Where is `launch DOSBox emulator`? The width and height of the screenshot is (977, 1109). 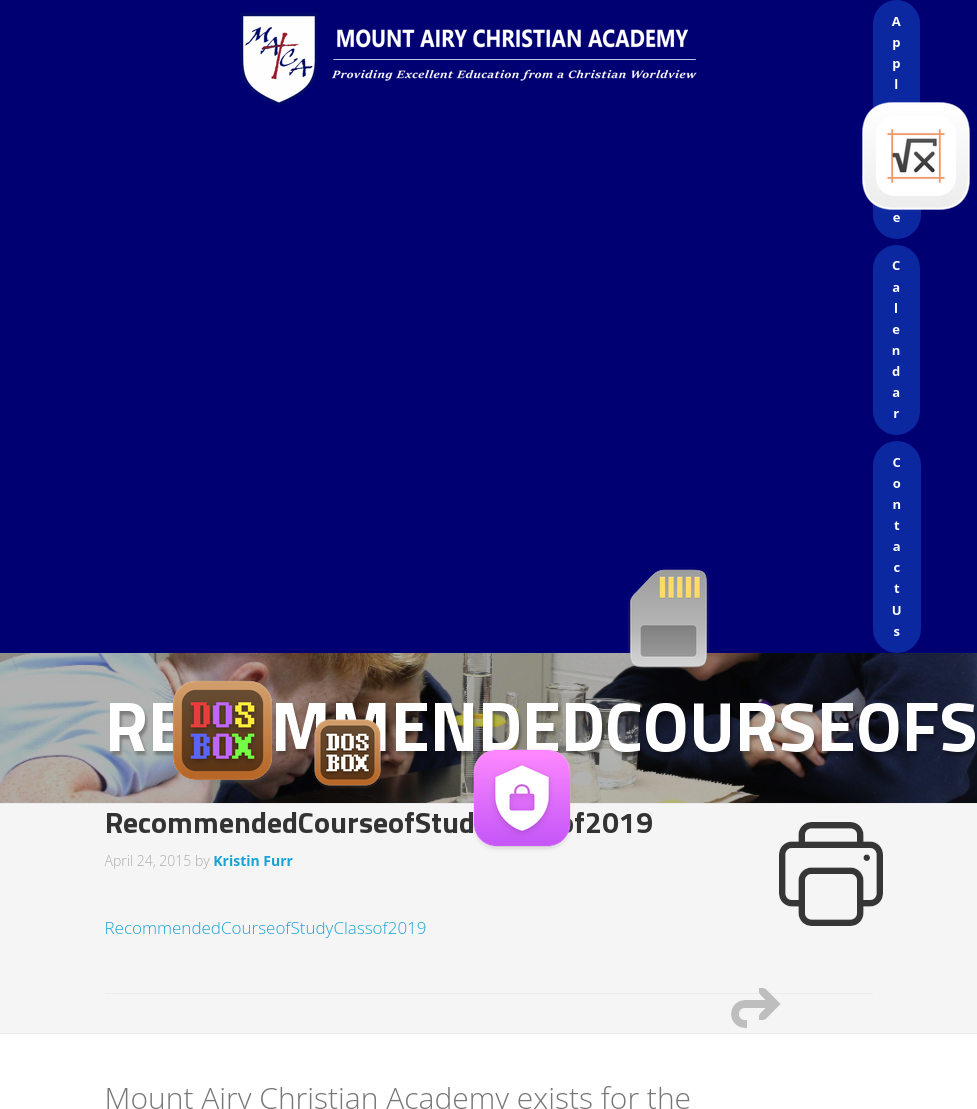
launch DOSBox emulator is located at coordinates (347, 752).